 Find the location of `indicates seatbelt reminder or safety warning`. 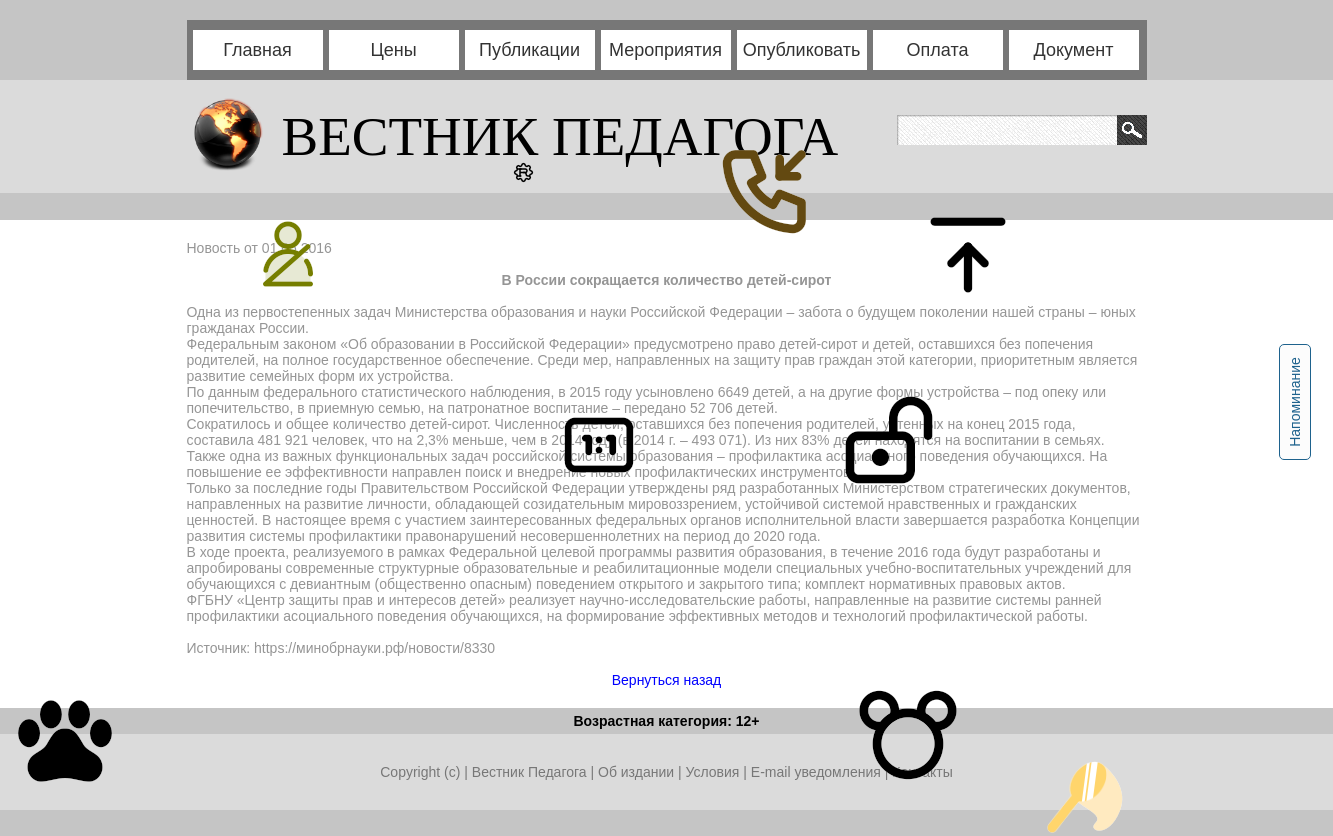

indicates seatbelt reminder or safety warning is located at coordinates (288, 254).